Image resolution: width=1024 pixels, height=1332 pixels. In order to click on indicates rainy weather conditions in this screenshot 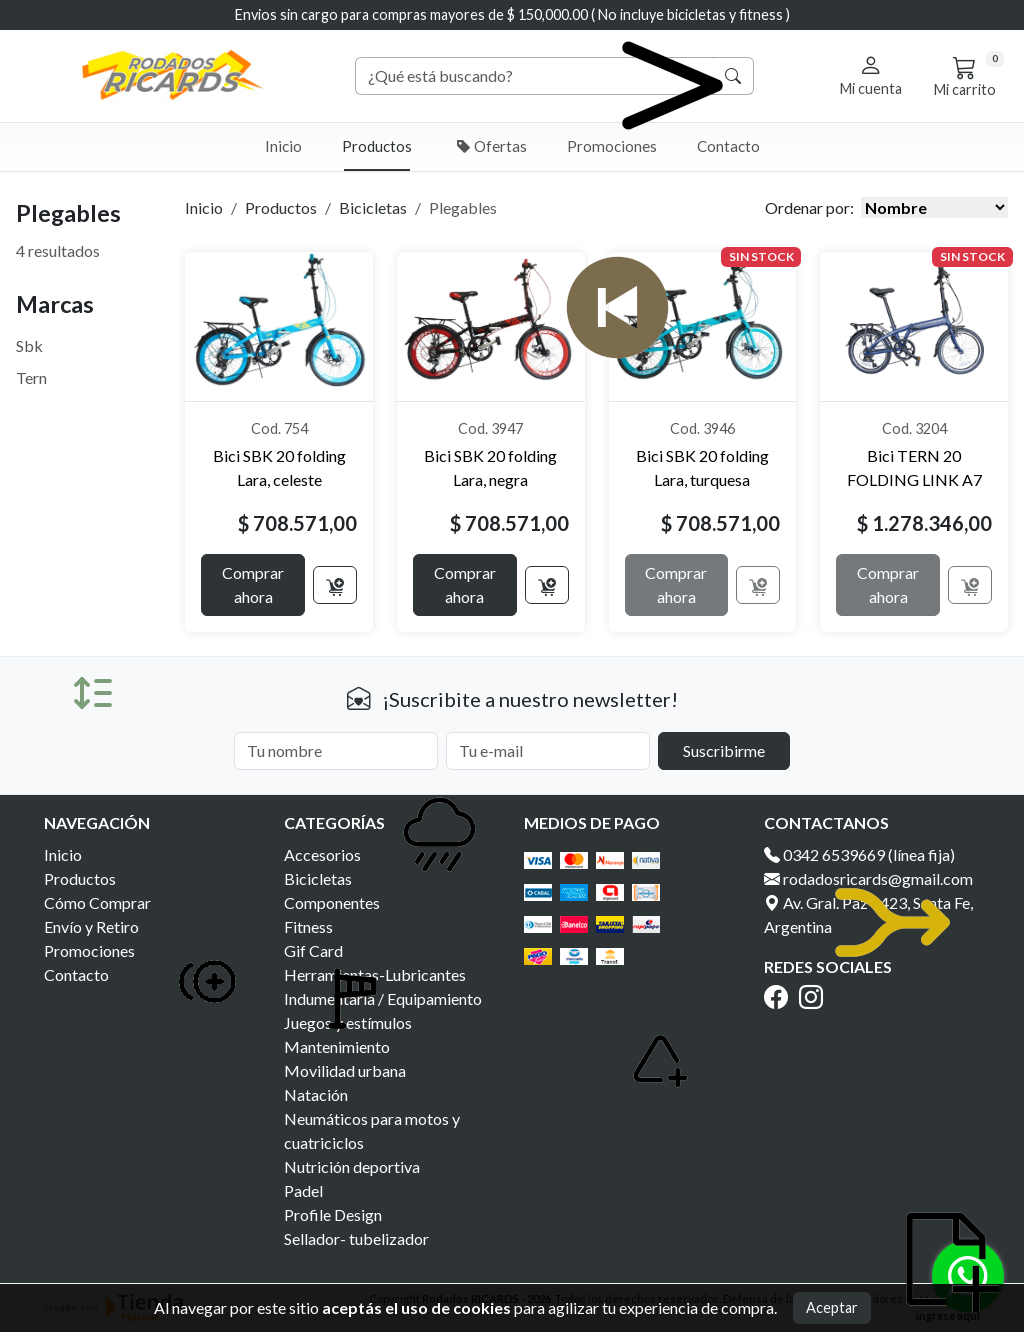, I will do `click(439, 834)`.